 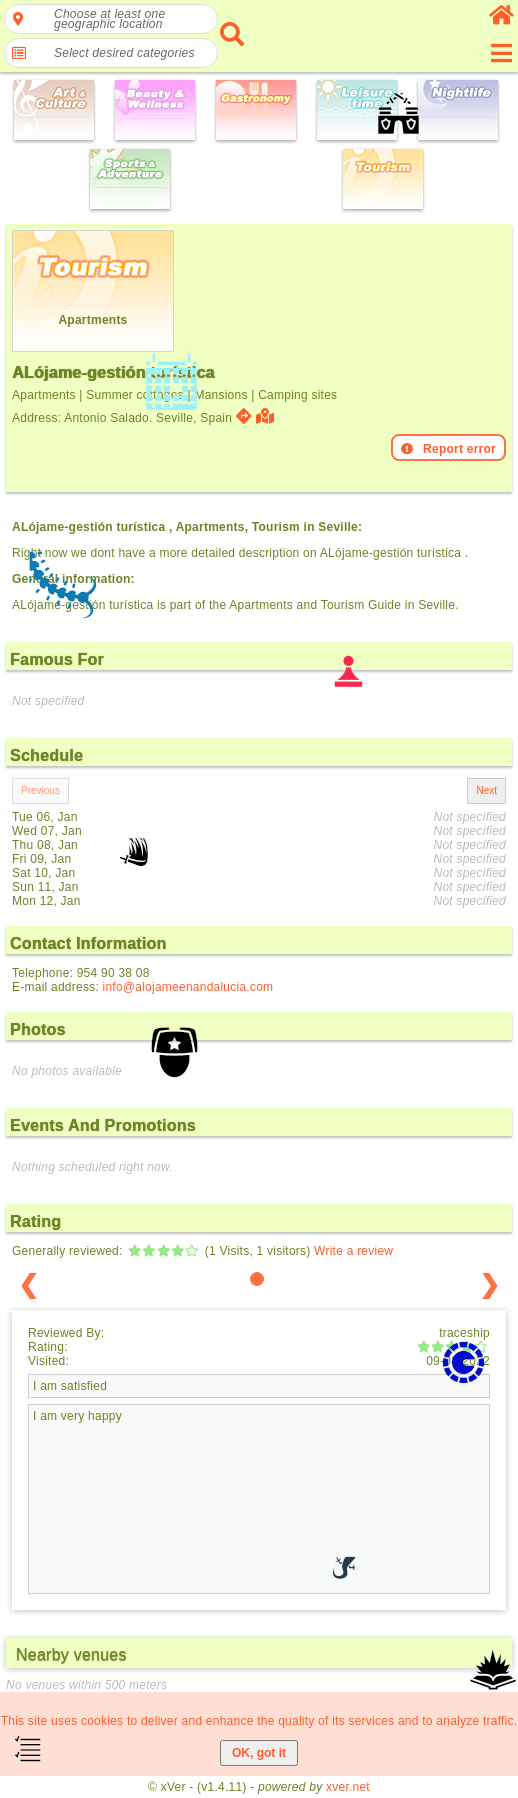 I want to click on perform a slash attack in combat, so click(x=134, y=852).